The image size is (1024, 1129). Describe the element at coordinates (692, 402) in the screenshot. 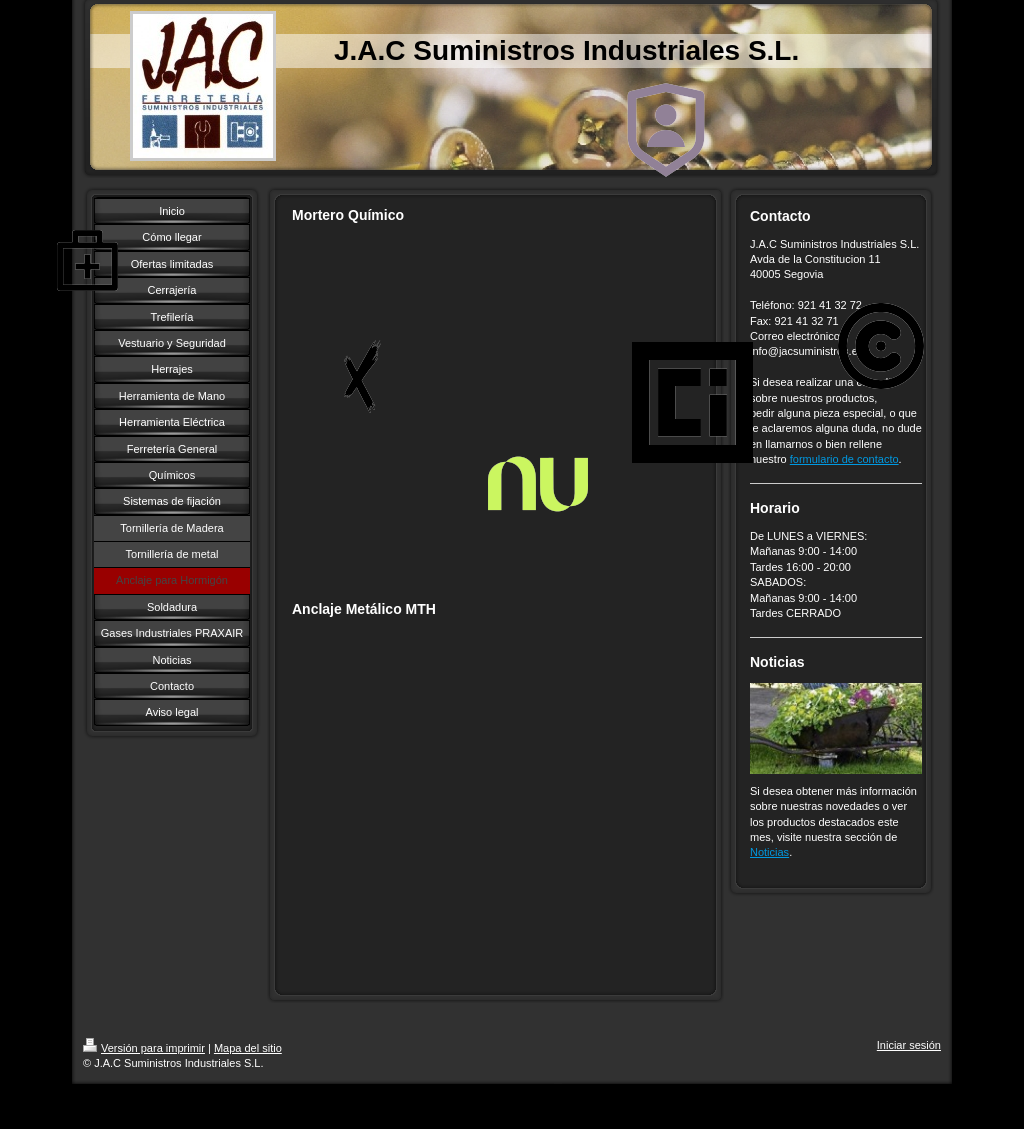

I see `open container initiative (OCI) logo` at that location.